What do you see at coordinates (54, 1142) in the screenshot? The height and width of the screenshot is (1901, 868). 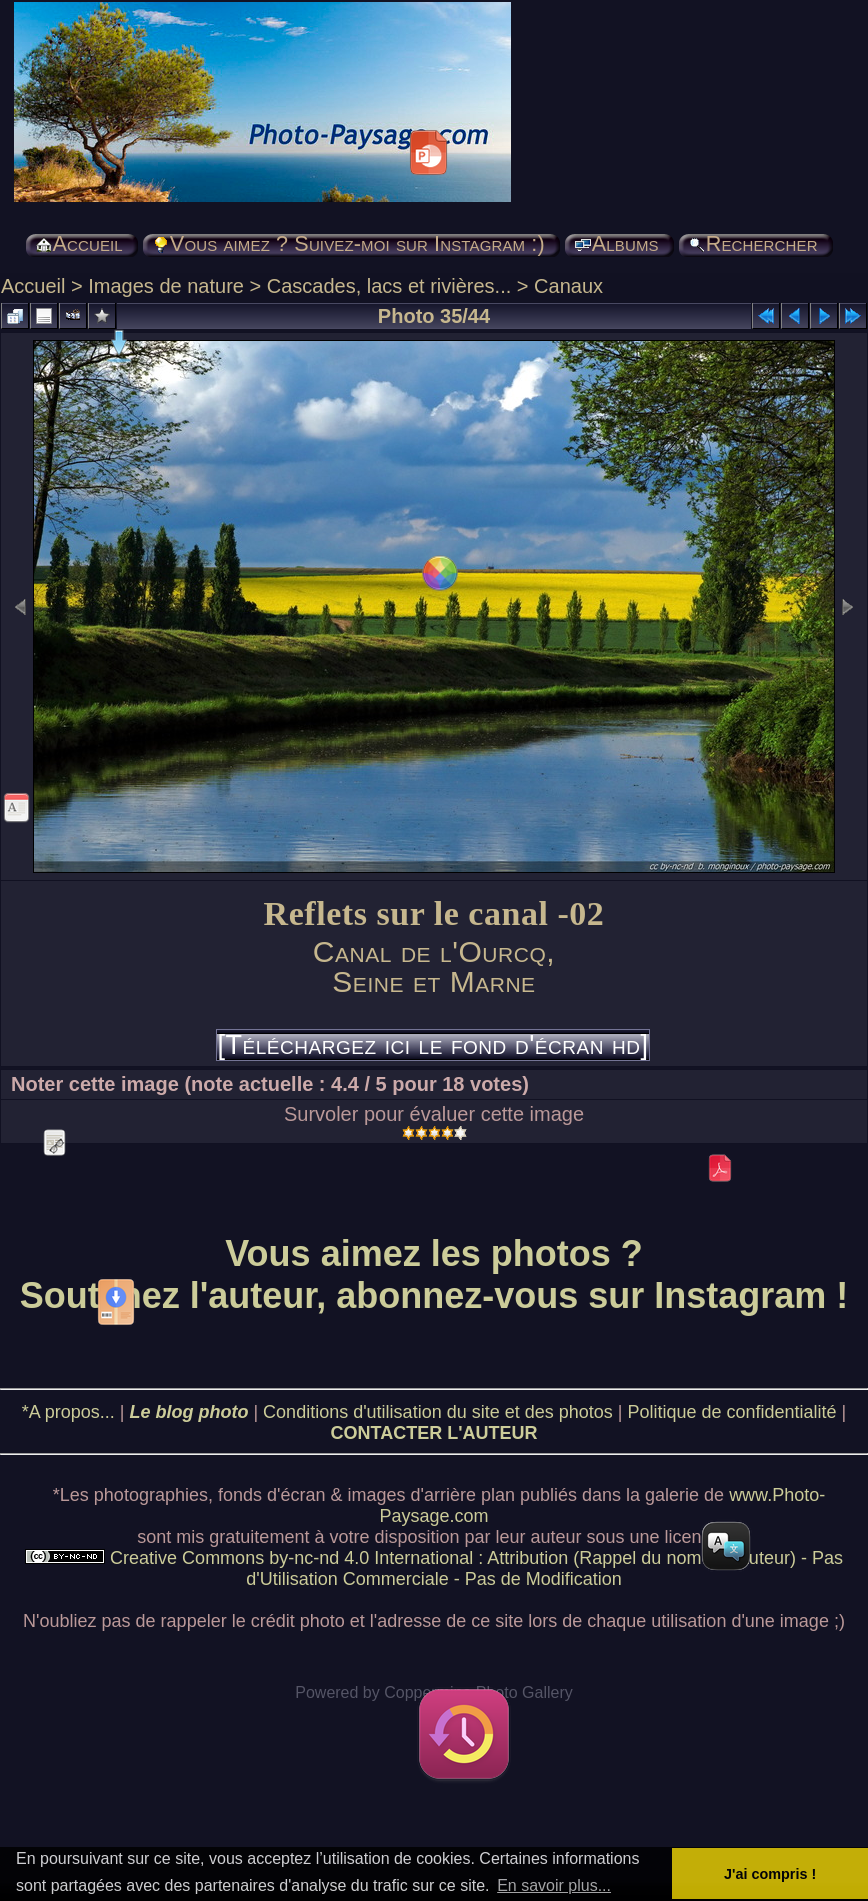 I see `open the documents app` at bounding box center [54, 1142].